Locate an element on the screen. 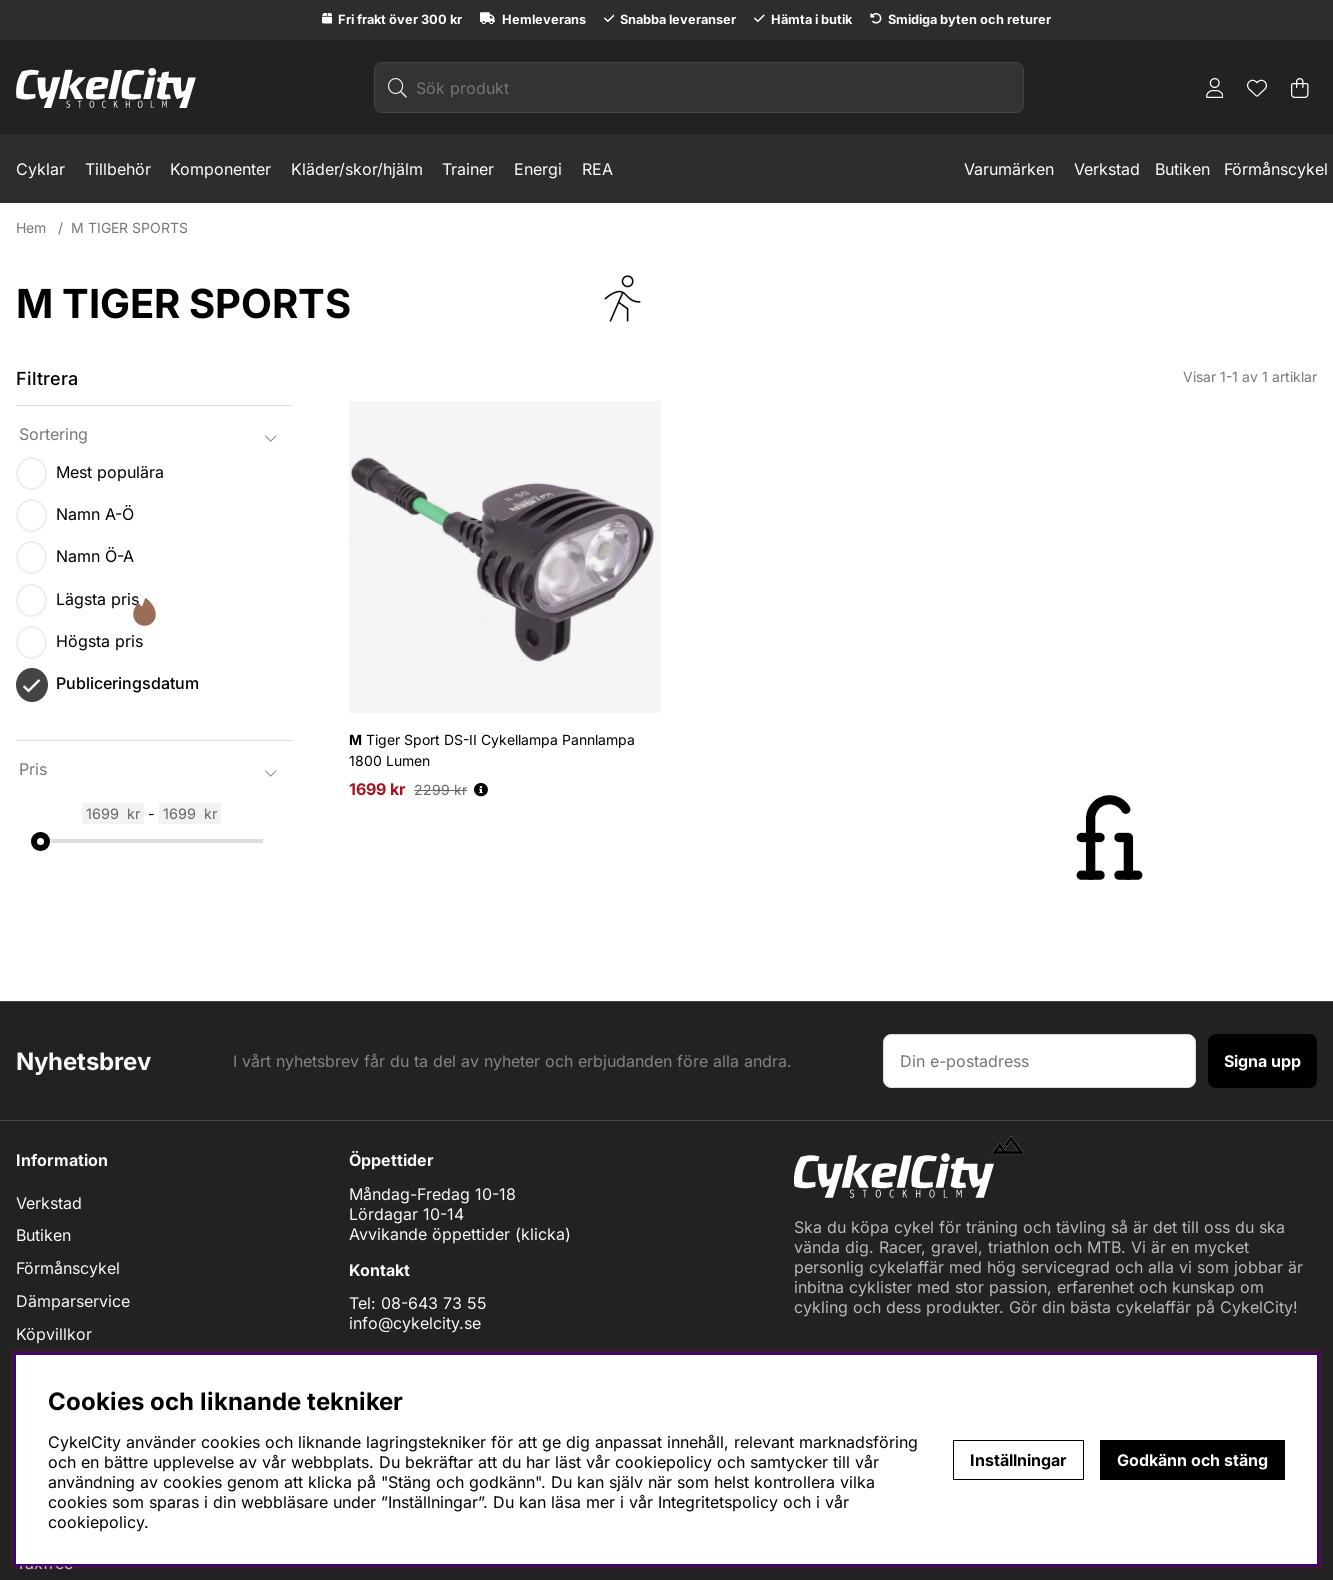 The image size is (1333, 1580). indicates trending or hot content is located at coordinates (144, 612).